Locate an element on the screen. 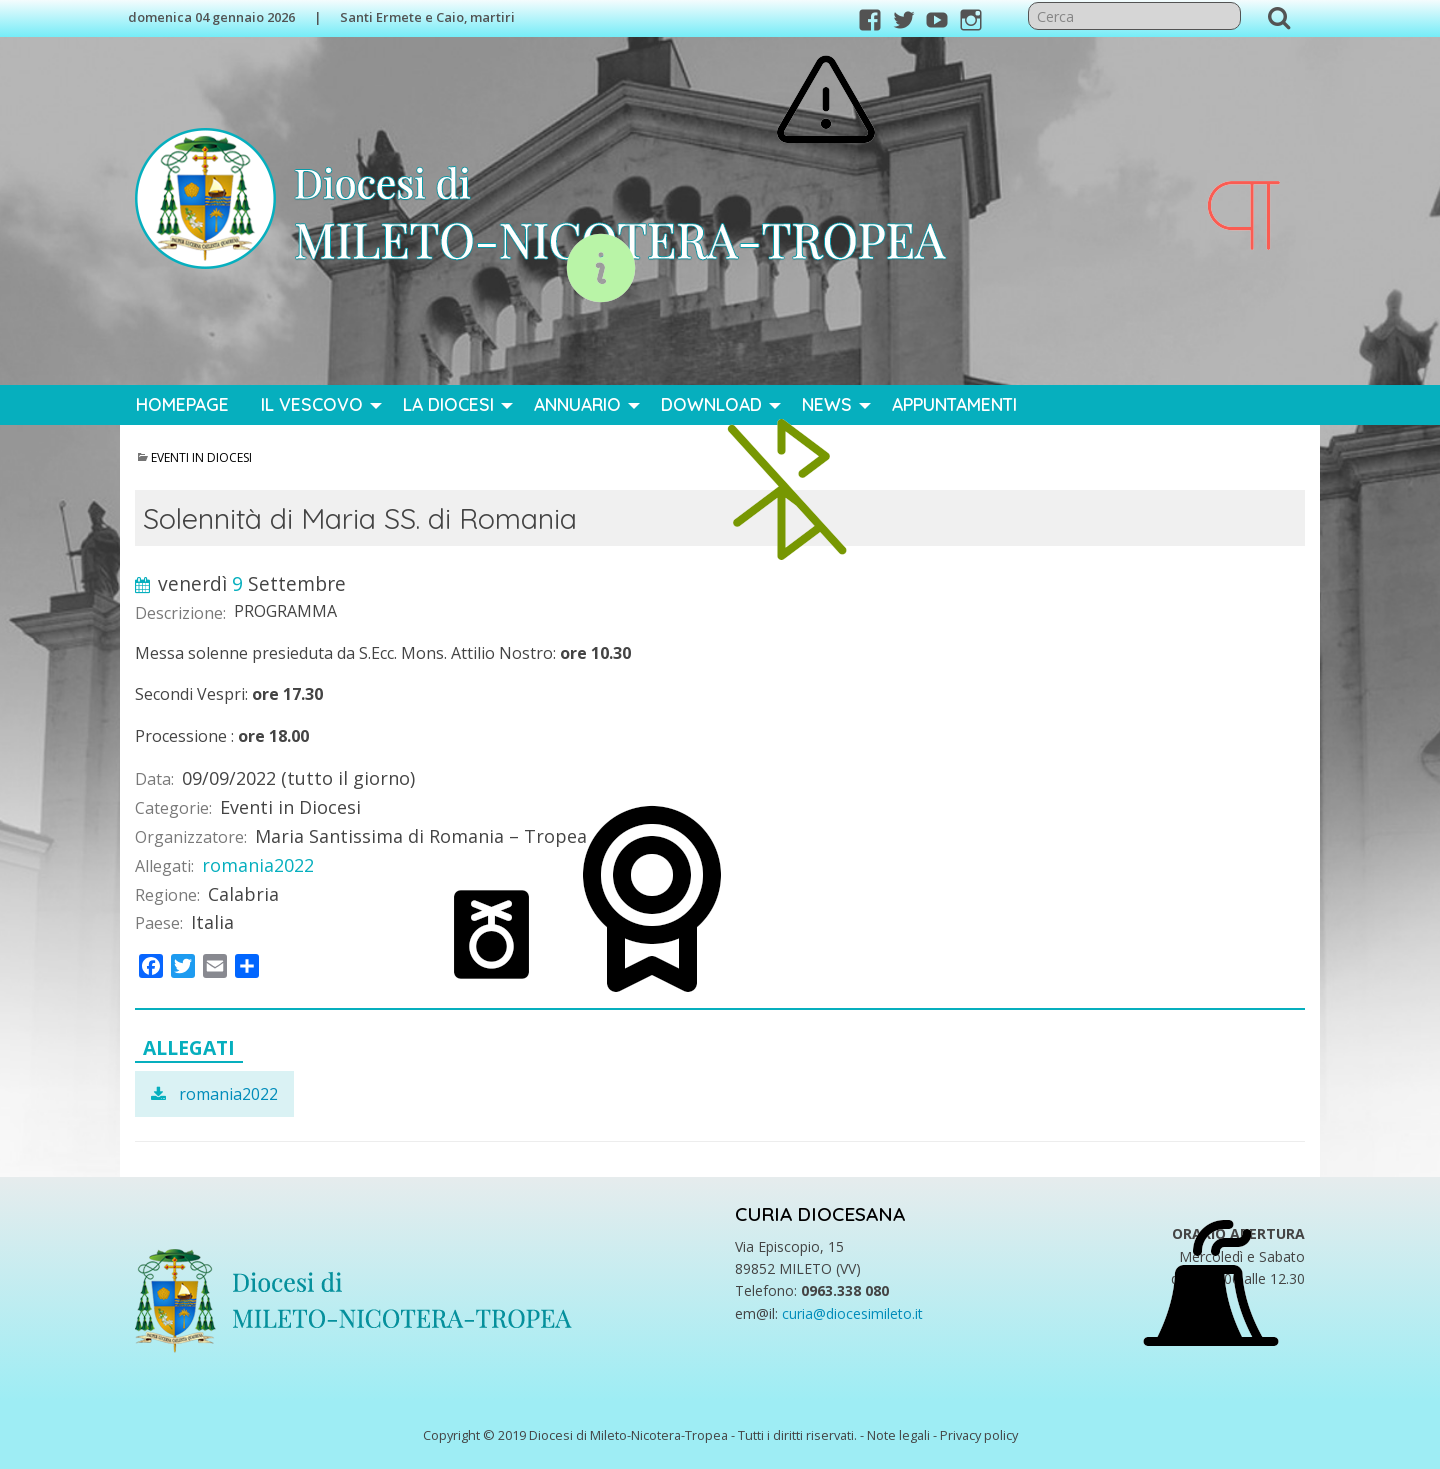  view achievements or awards is located at coordinates (652, 899).